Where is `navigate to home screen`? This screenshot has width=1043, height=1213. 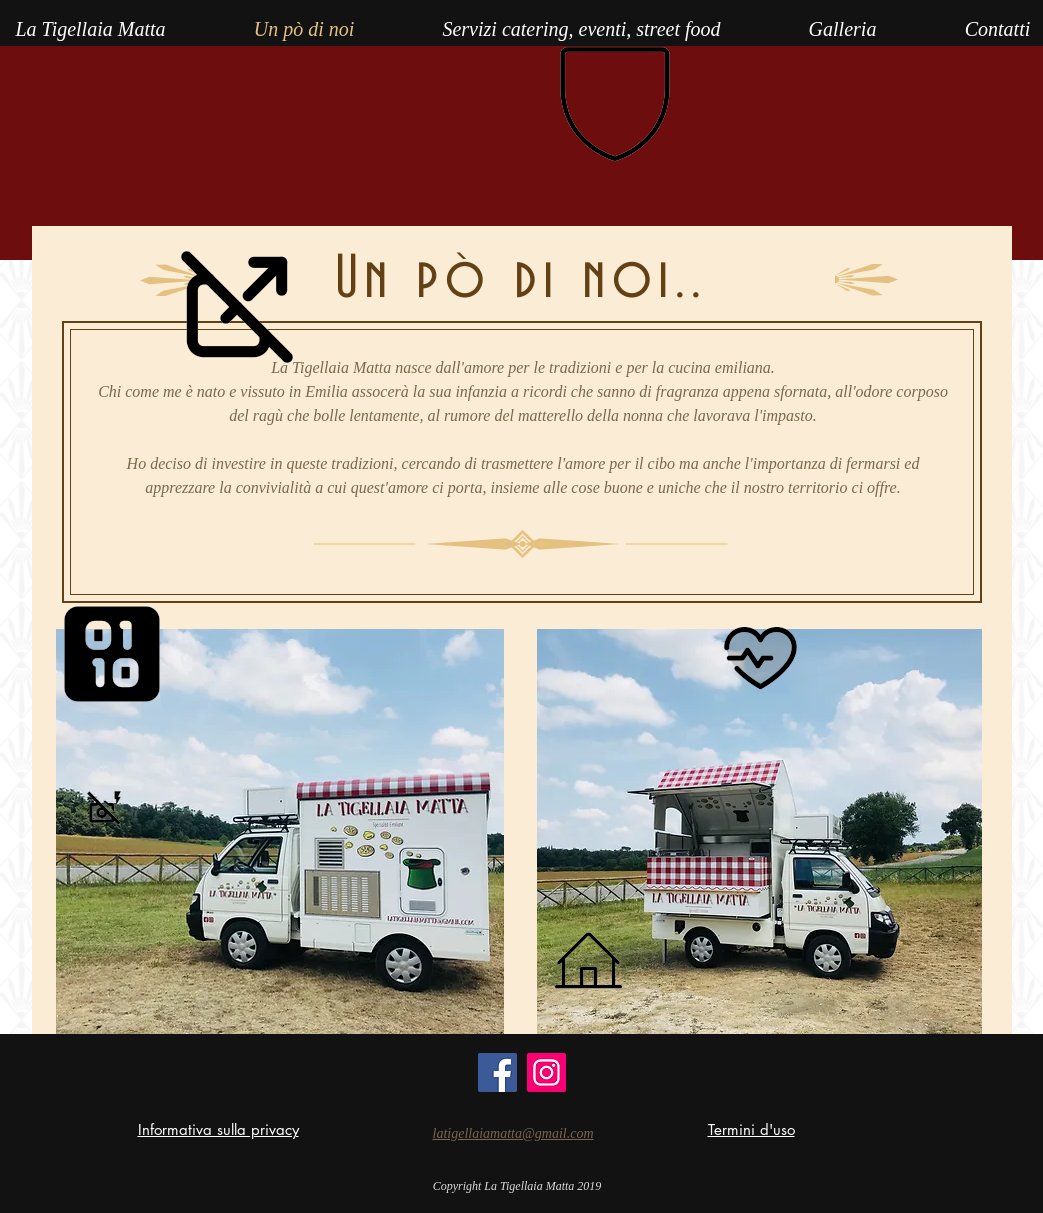
navigate to home screen is located at coordinates (588, 961).